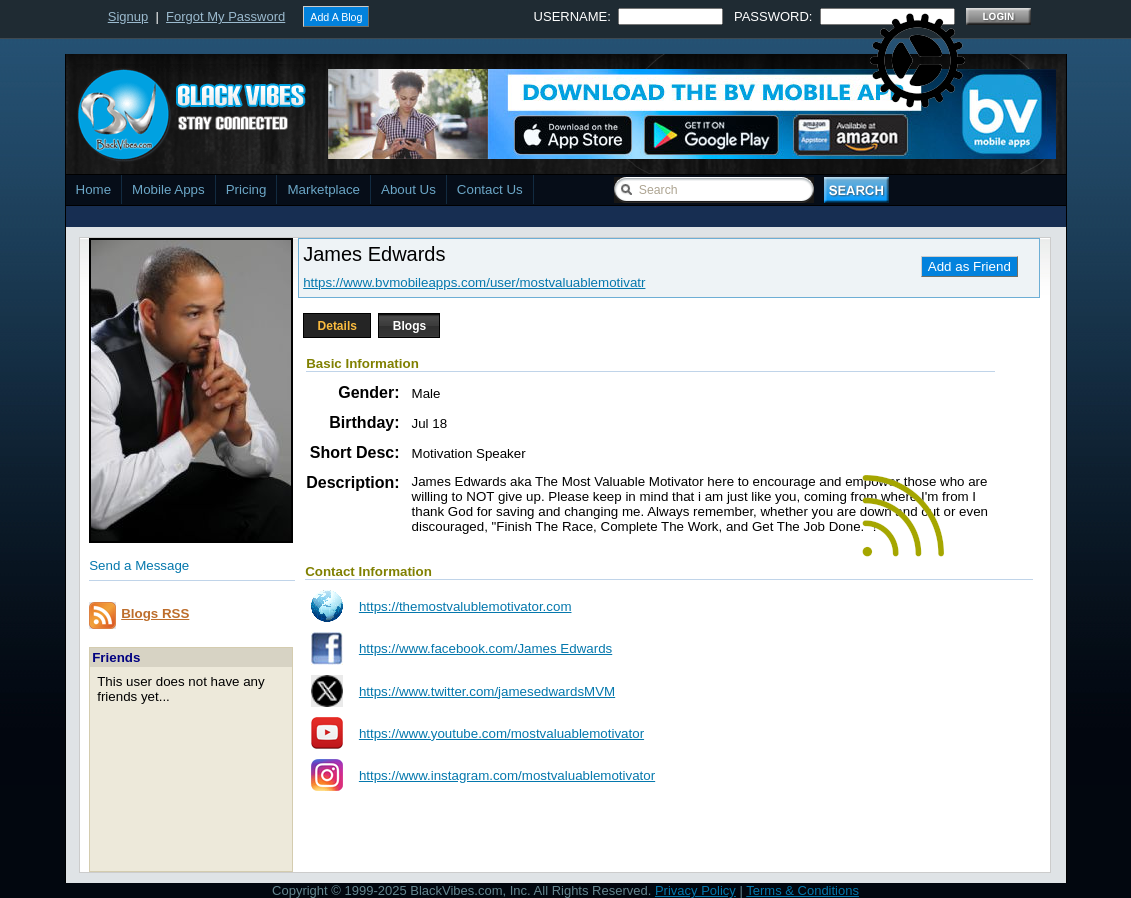  What do you see at coordinates (917, 60) in the screenshot?
I see `access settings or preferences` at bounding box center [917, 60].